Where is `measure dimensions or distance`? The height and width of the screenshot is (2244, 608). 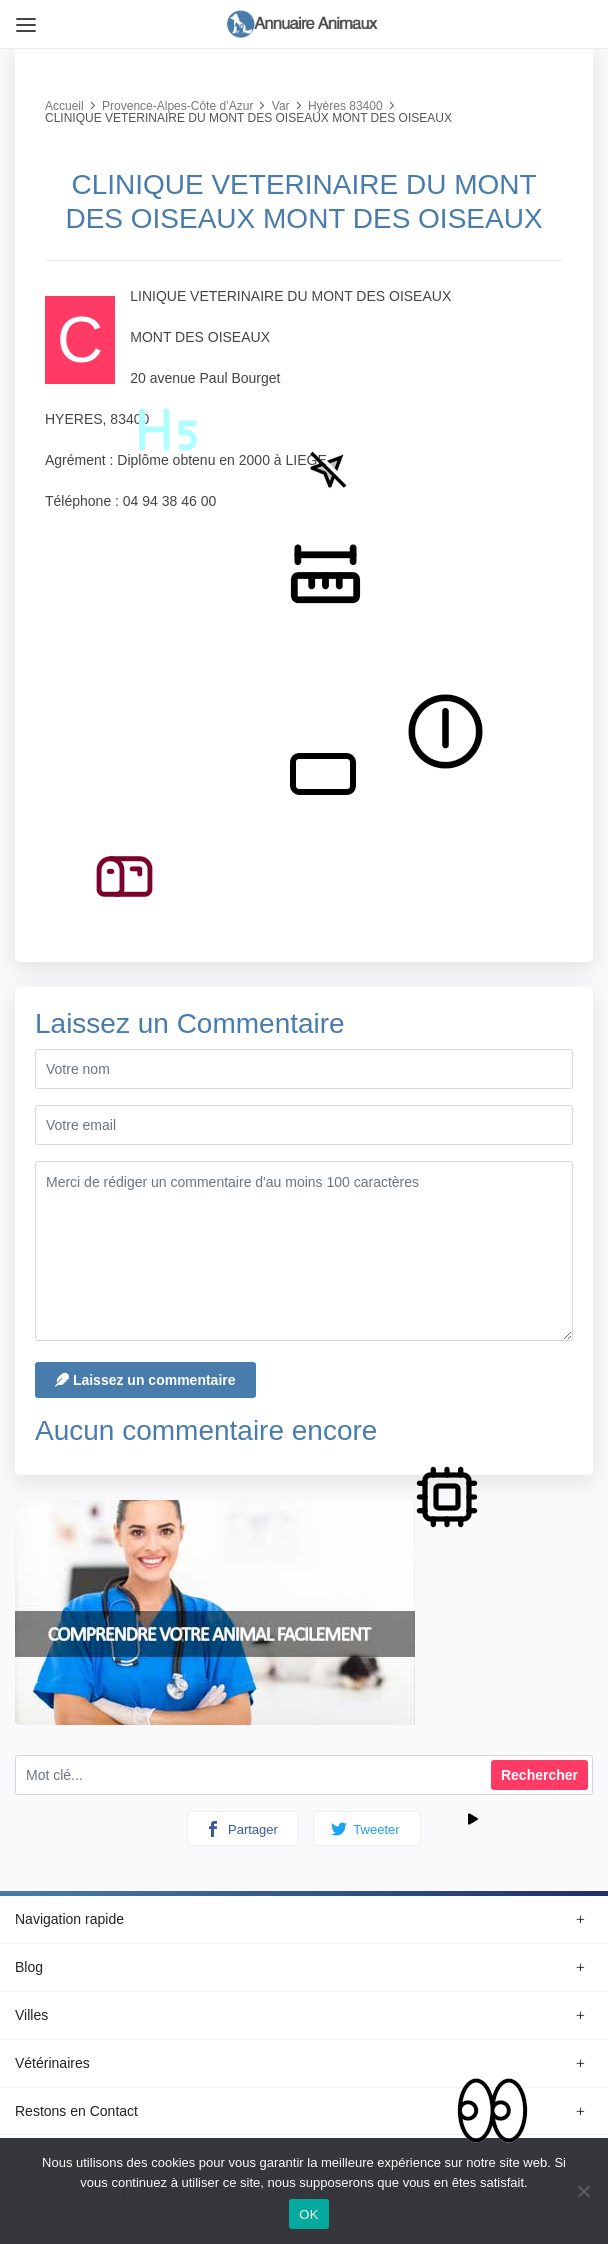
measure dimensions or distance is located at coordinates (325, 575).